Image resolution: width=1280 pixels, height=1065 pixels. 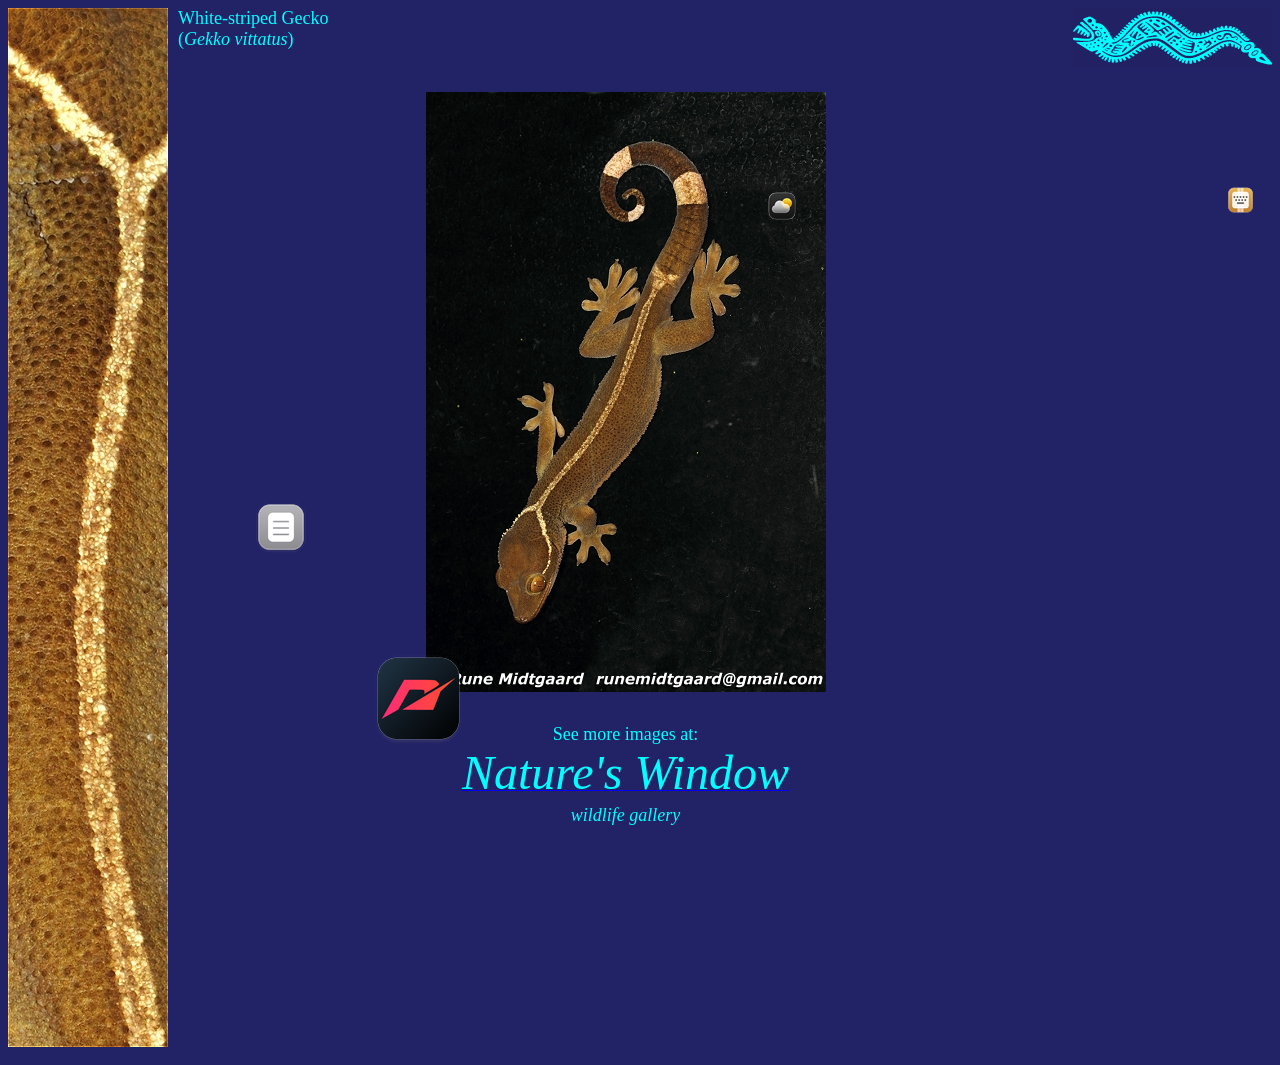 I want to click on open the weather app, so click(x=782, y=206).